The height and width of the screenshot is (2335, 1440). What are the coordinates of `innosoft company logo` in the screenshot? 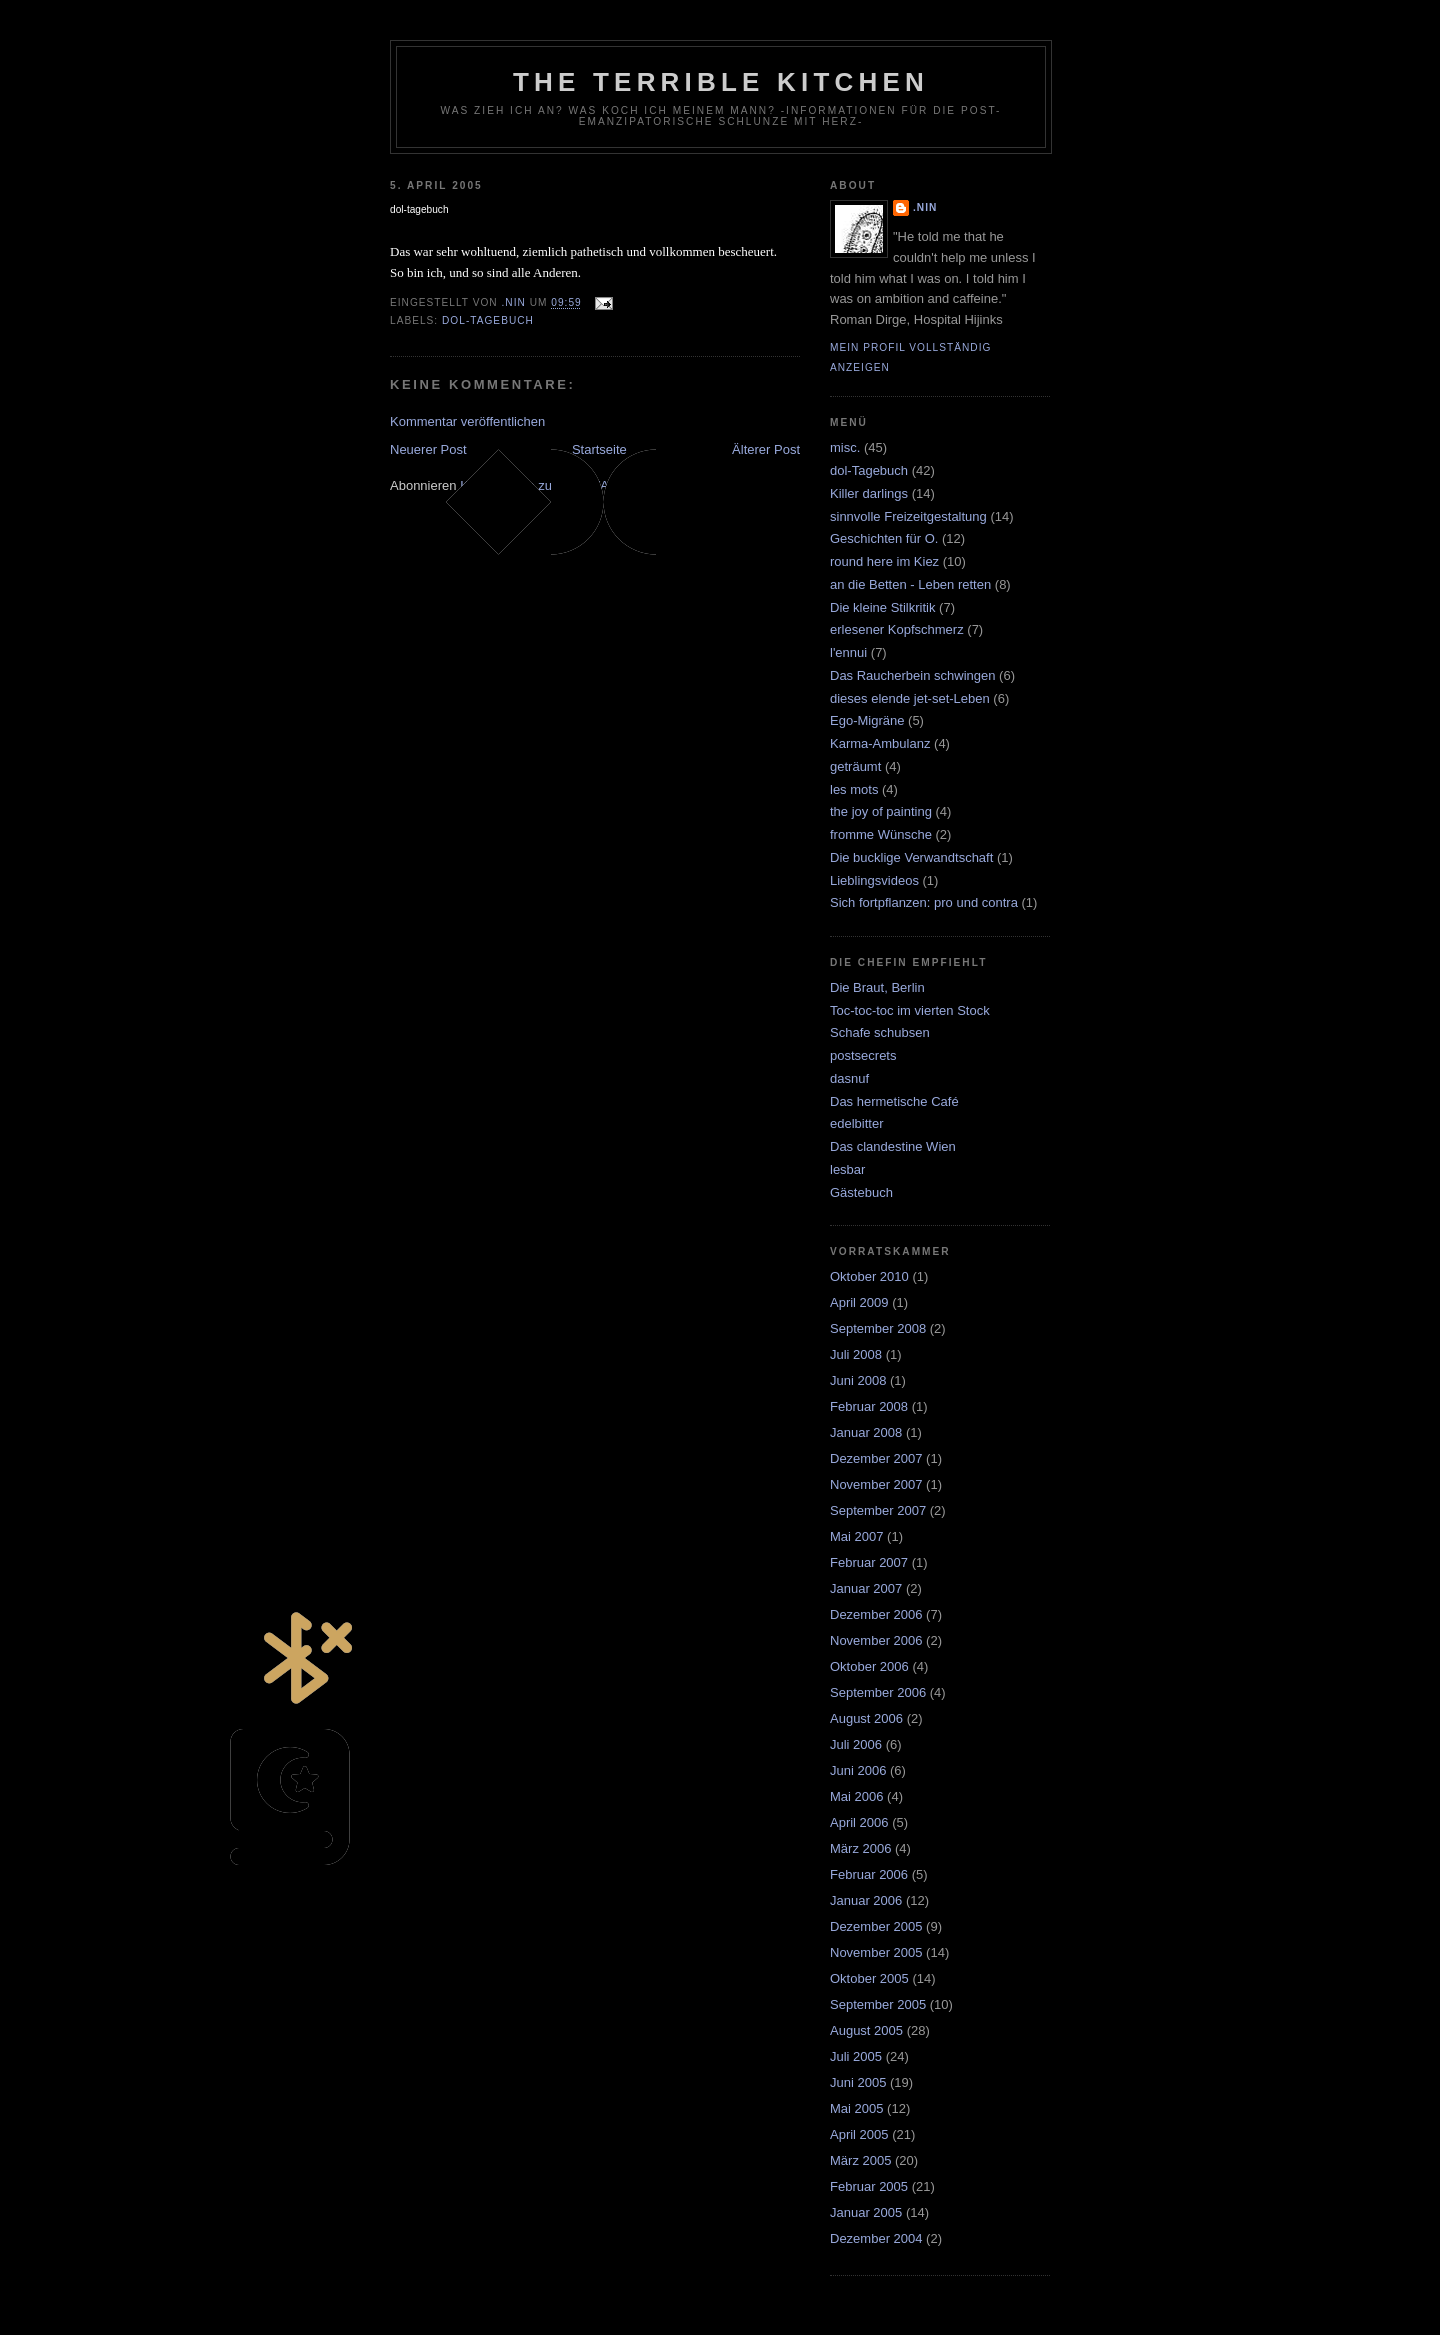 It's located at (551, 502).